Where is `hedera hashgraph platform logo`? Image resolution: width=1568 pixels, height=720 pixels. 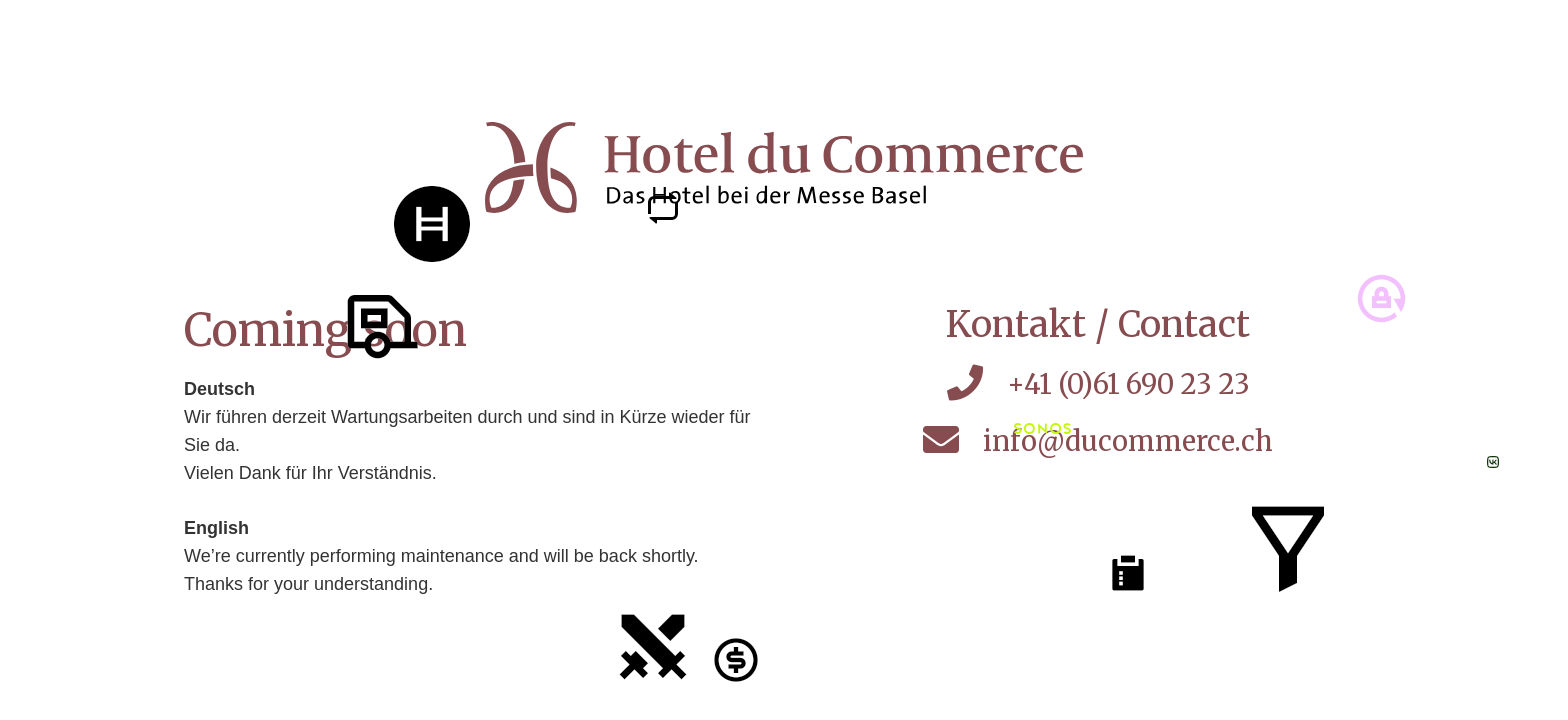 hedera hashgraph platform logo is located at coordinates (432, 224).